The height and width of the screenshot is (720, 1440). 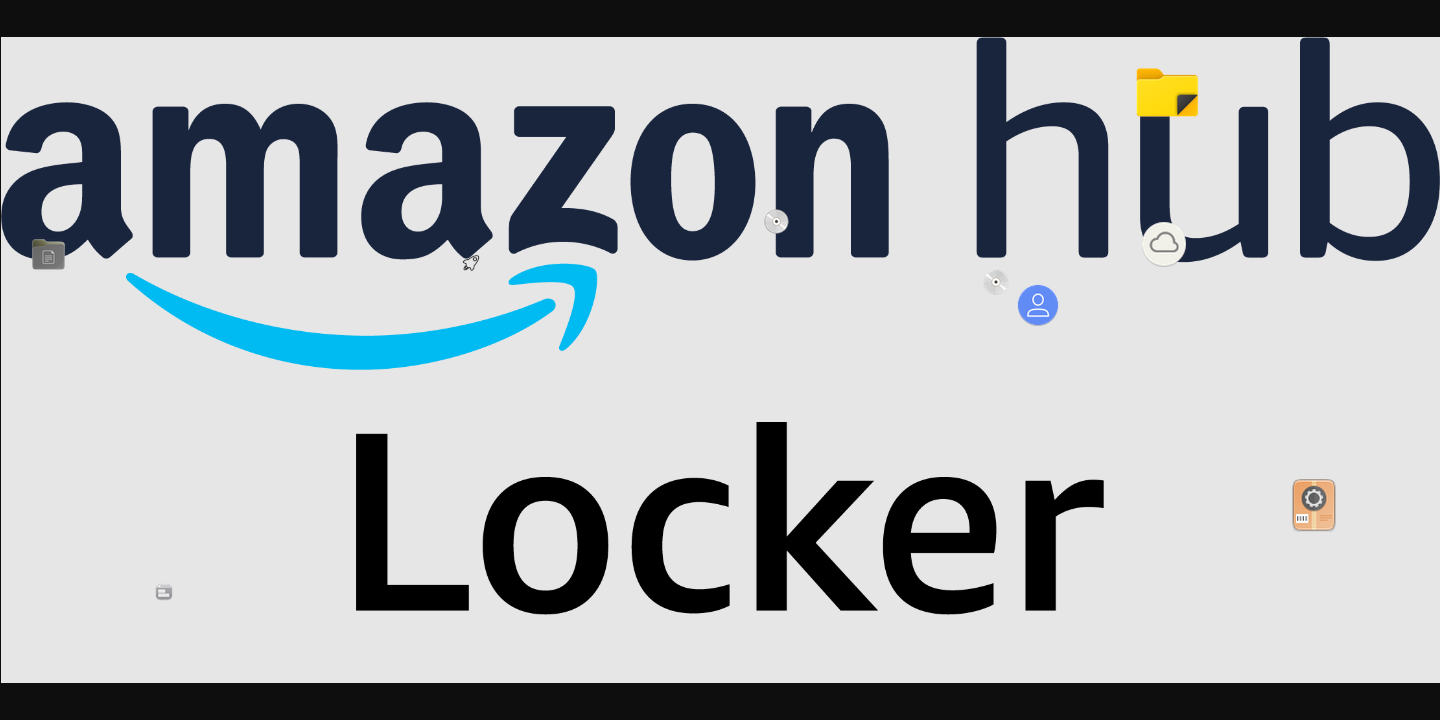 I want to click on indicates file is synced with Dropbox cloud storage, so click(x=1164, y=244).